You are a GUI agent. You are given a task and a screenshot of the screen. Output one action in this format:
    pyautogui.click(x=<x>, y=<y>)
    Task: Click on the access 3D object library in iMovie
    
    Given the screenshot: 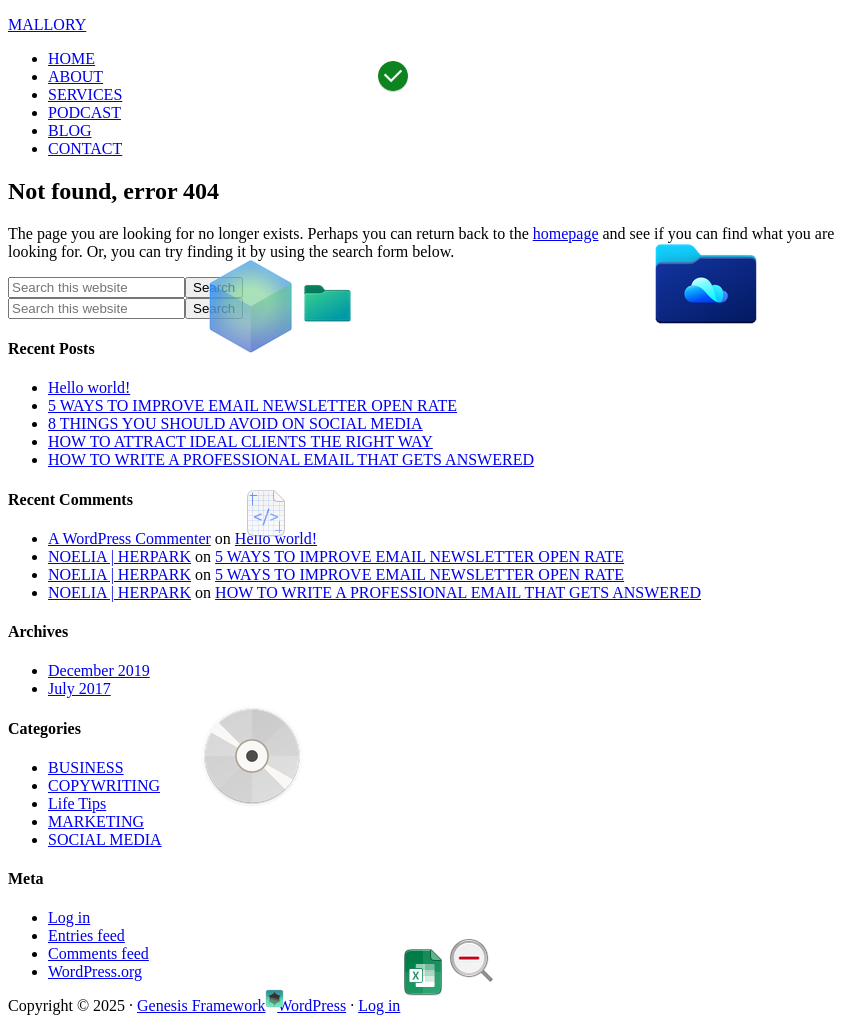 What is the action you would take?
    pyautogui.click(x=250, y=306)
    